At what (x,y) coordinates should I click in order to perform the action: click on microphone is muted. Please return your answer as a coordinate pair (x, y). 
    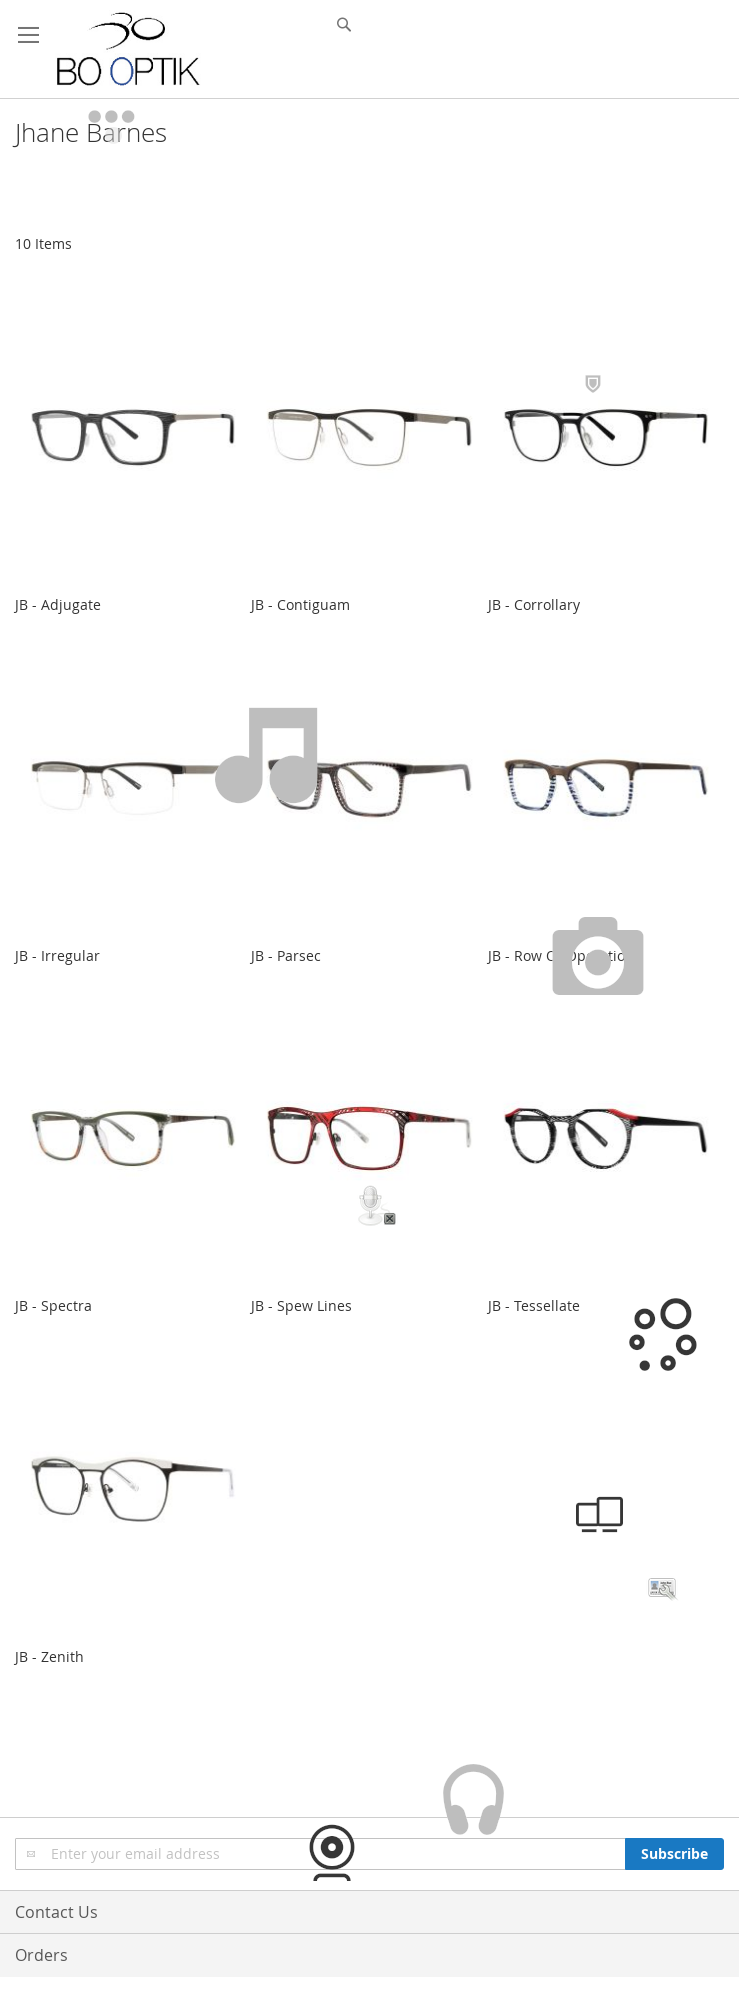
    Looking at the image, I should click on (377, 1206).